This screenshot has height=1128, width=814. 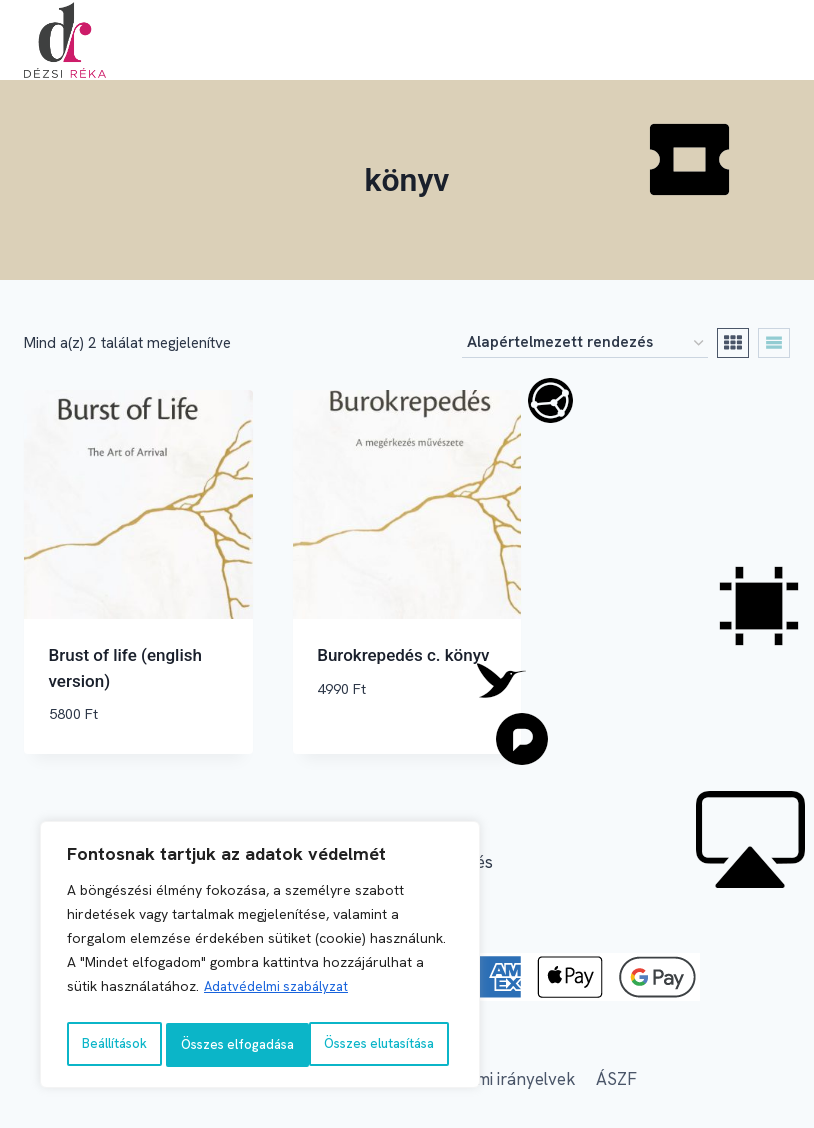 I want to click on select or edit an artboard, so click(x=759, y=606).